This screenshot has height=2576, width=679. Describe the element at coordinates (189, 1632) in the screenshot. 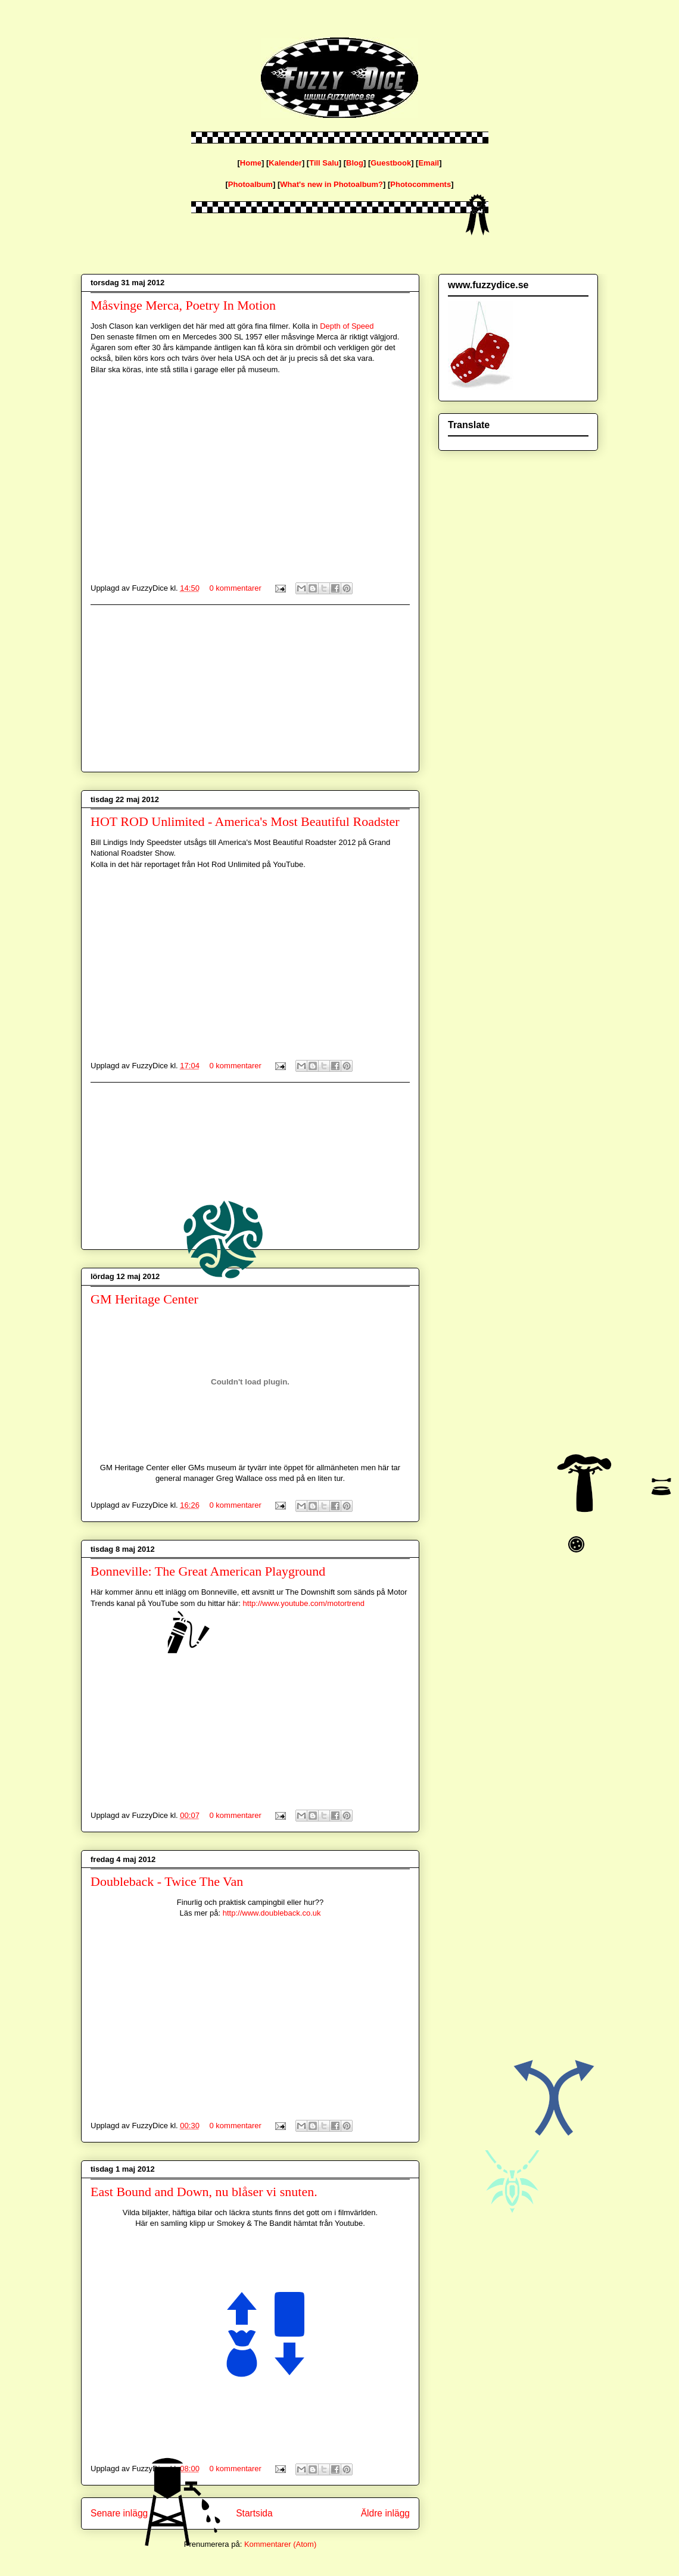

I see `access fire safety equipment or information` at that location.